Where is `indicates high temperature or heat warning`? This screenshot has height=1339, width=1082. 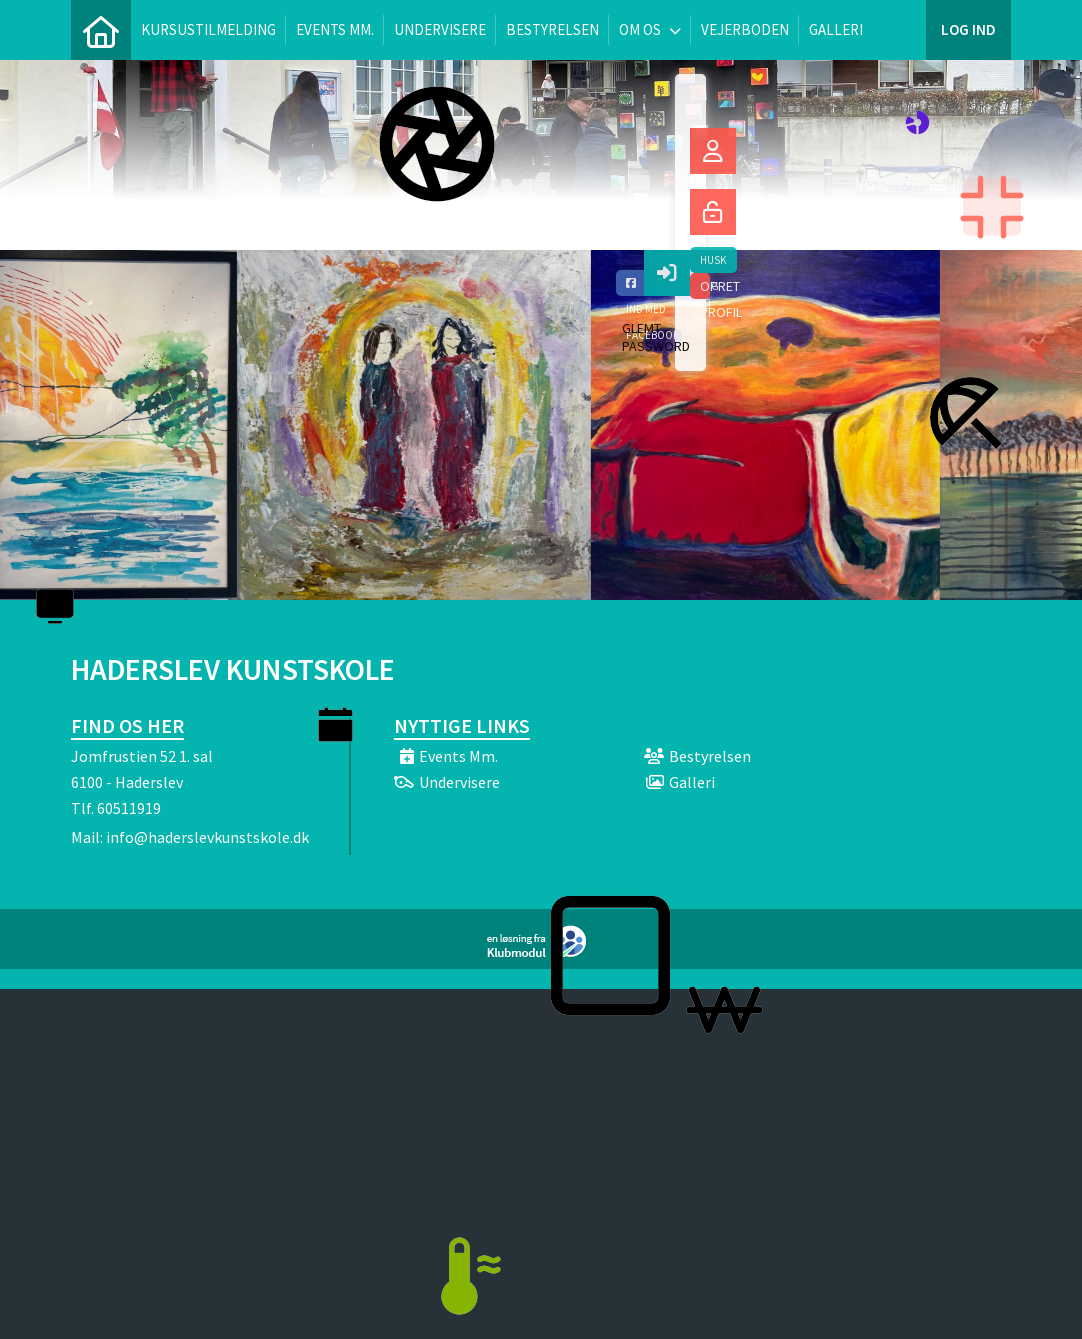
indicates high temperature or heat warning is located at coordinates (462, 1276).